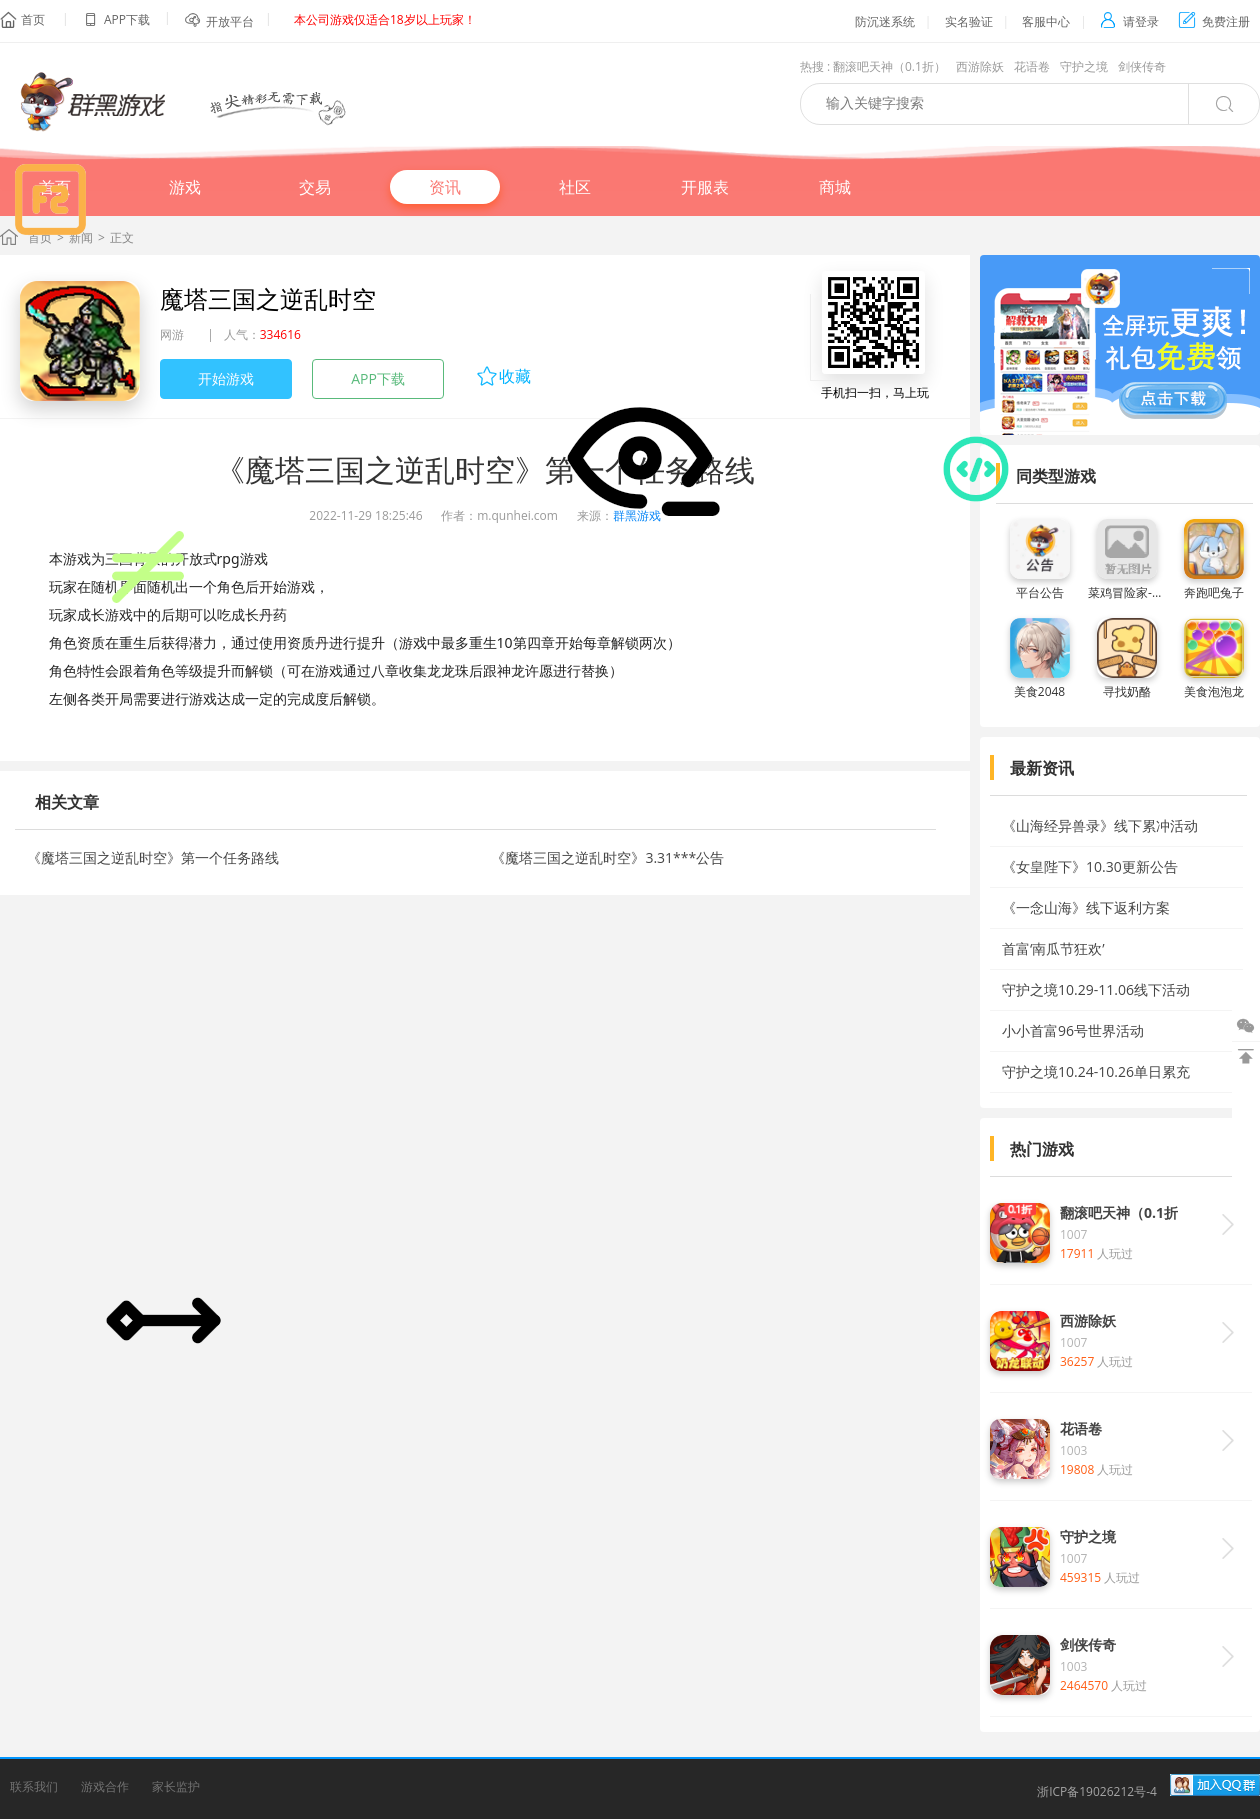 The image size is (1260, 1819). I want to click on reduce visibility or hide content, so click(640, 458).